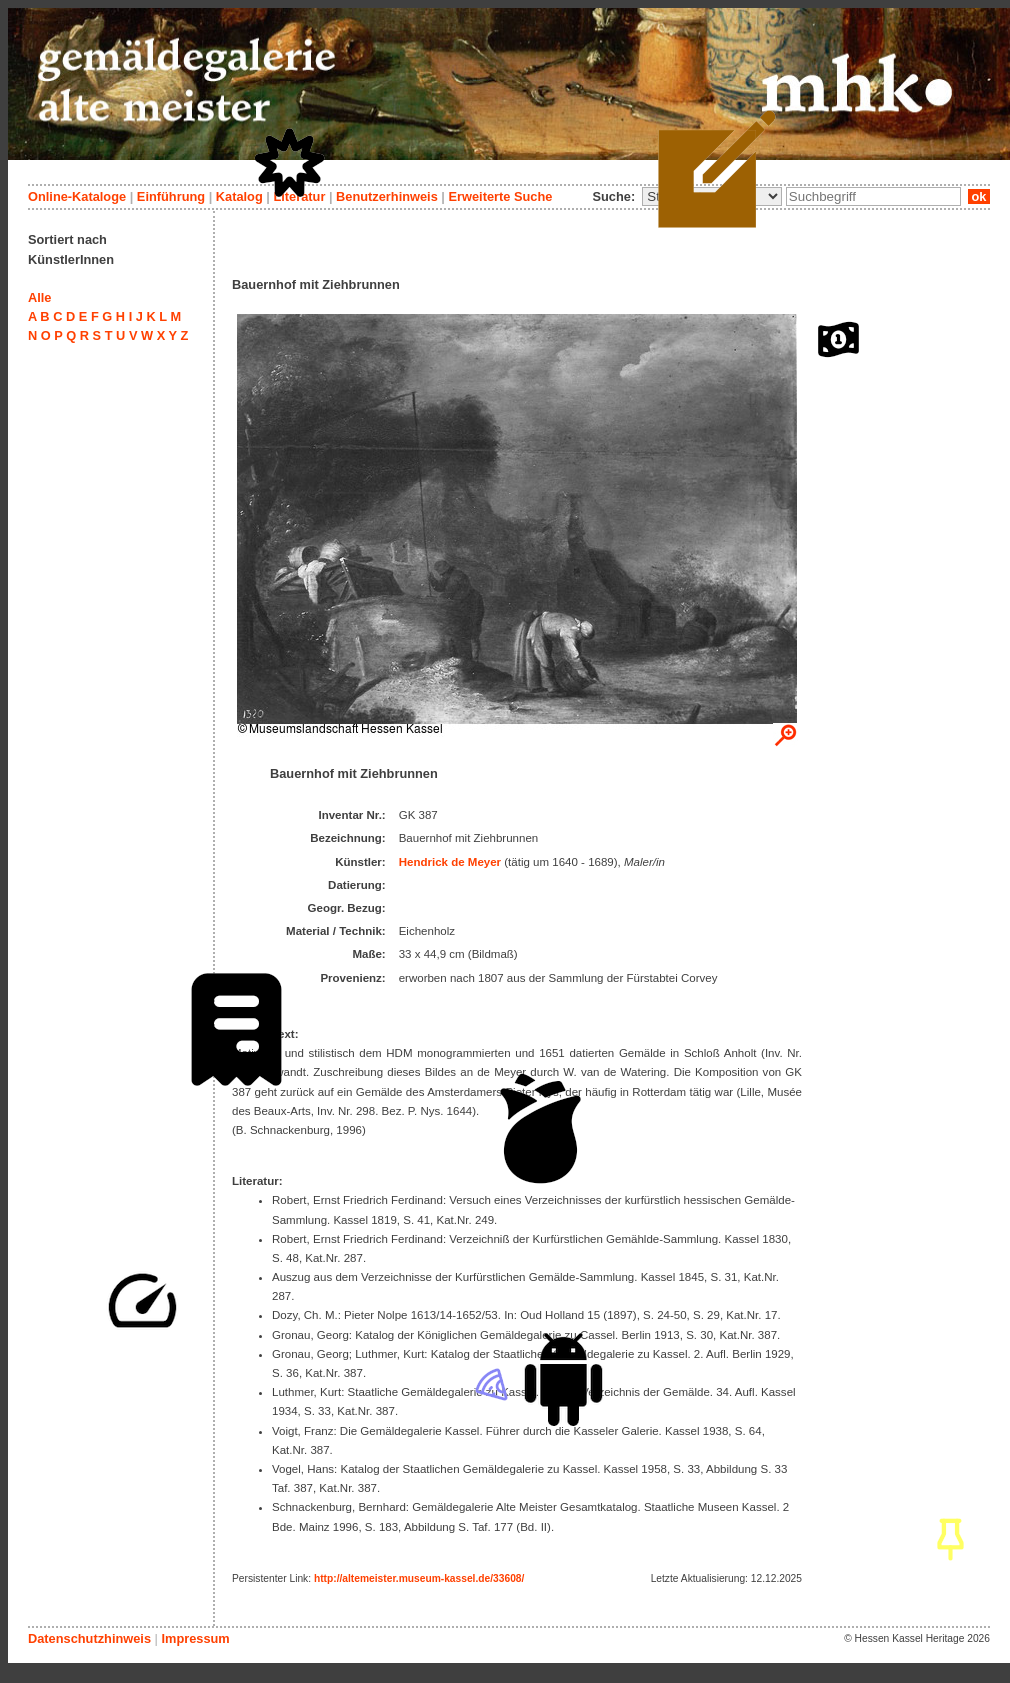  Describe the element at coordinates (142, 1300) in the screenshot. I see `adjust playback speed settings` at that location.